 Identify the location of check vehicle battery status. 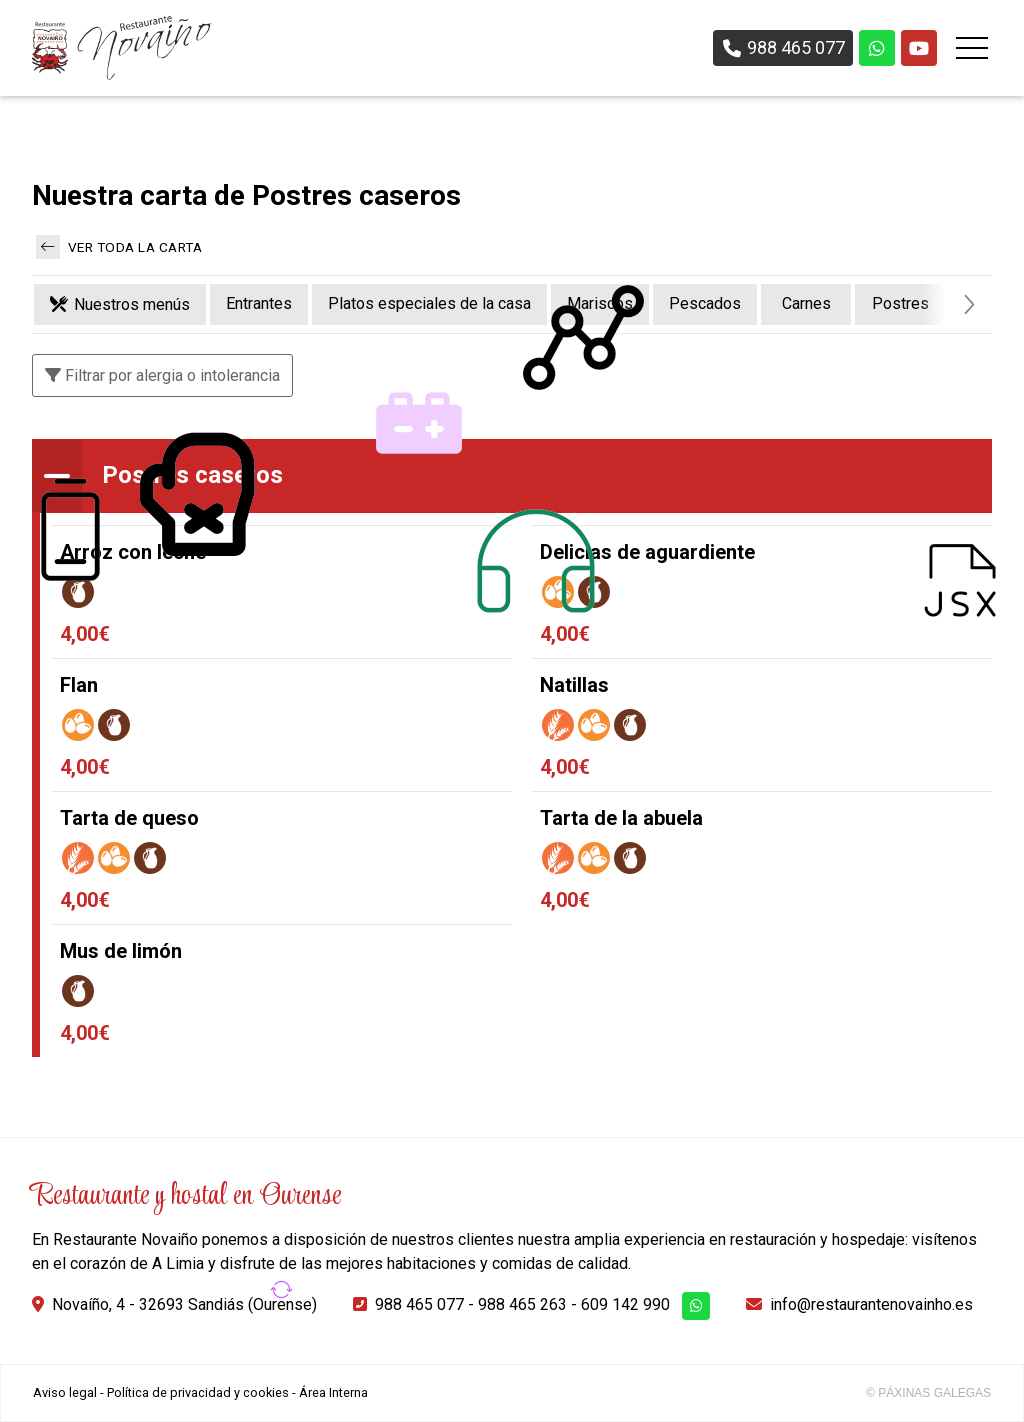
(419, 426).